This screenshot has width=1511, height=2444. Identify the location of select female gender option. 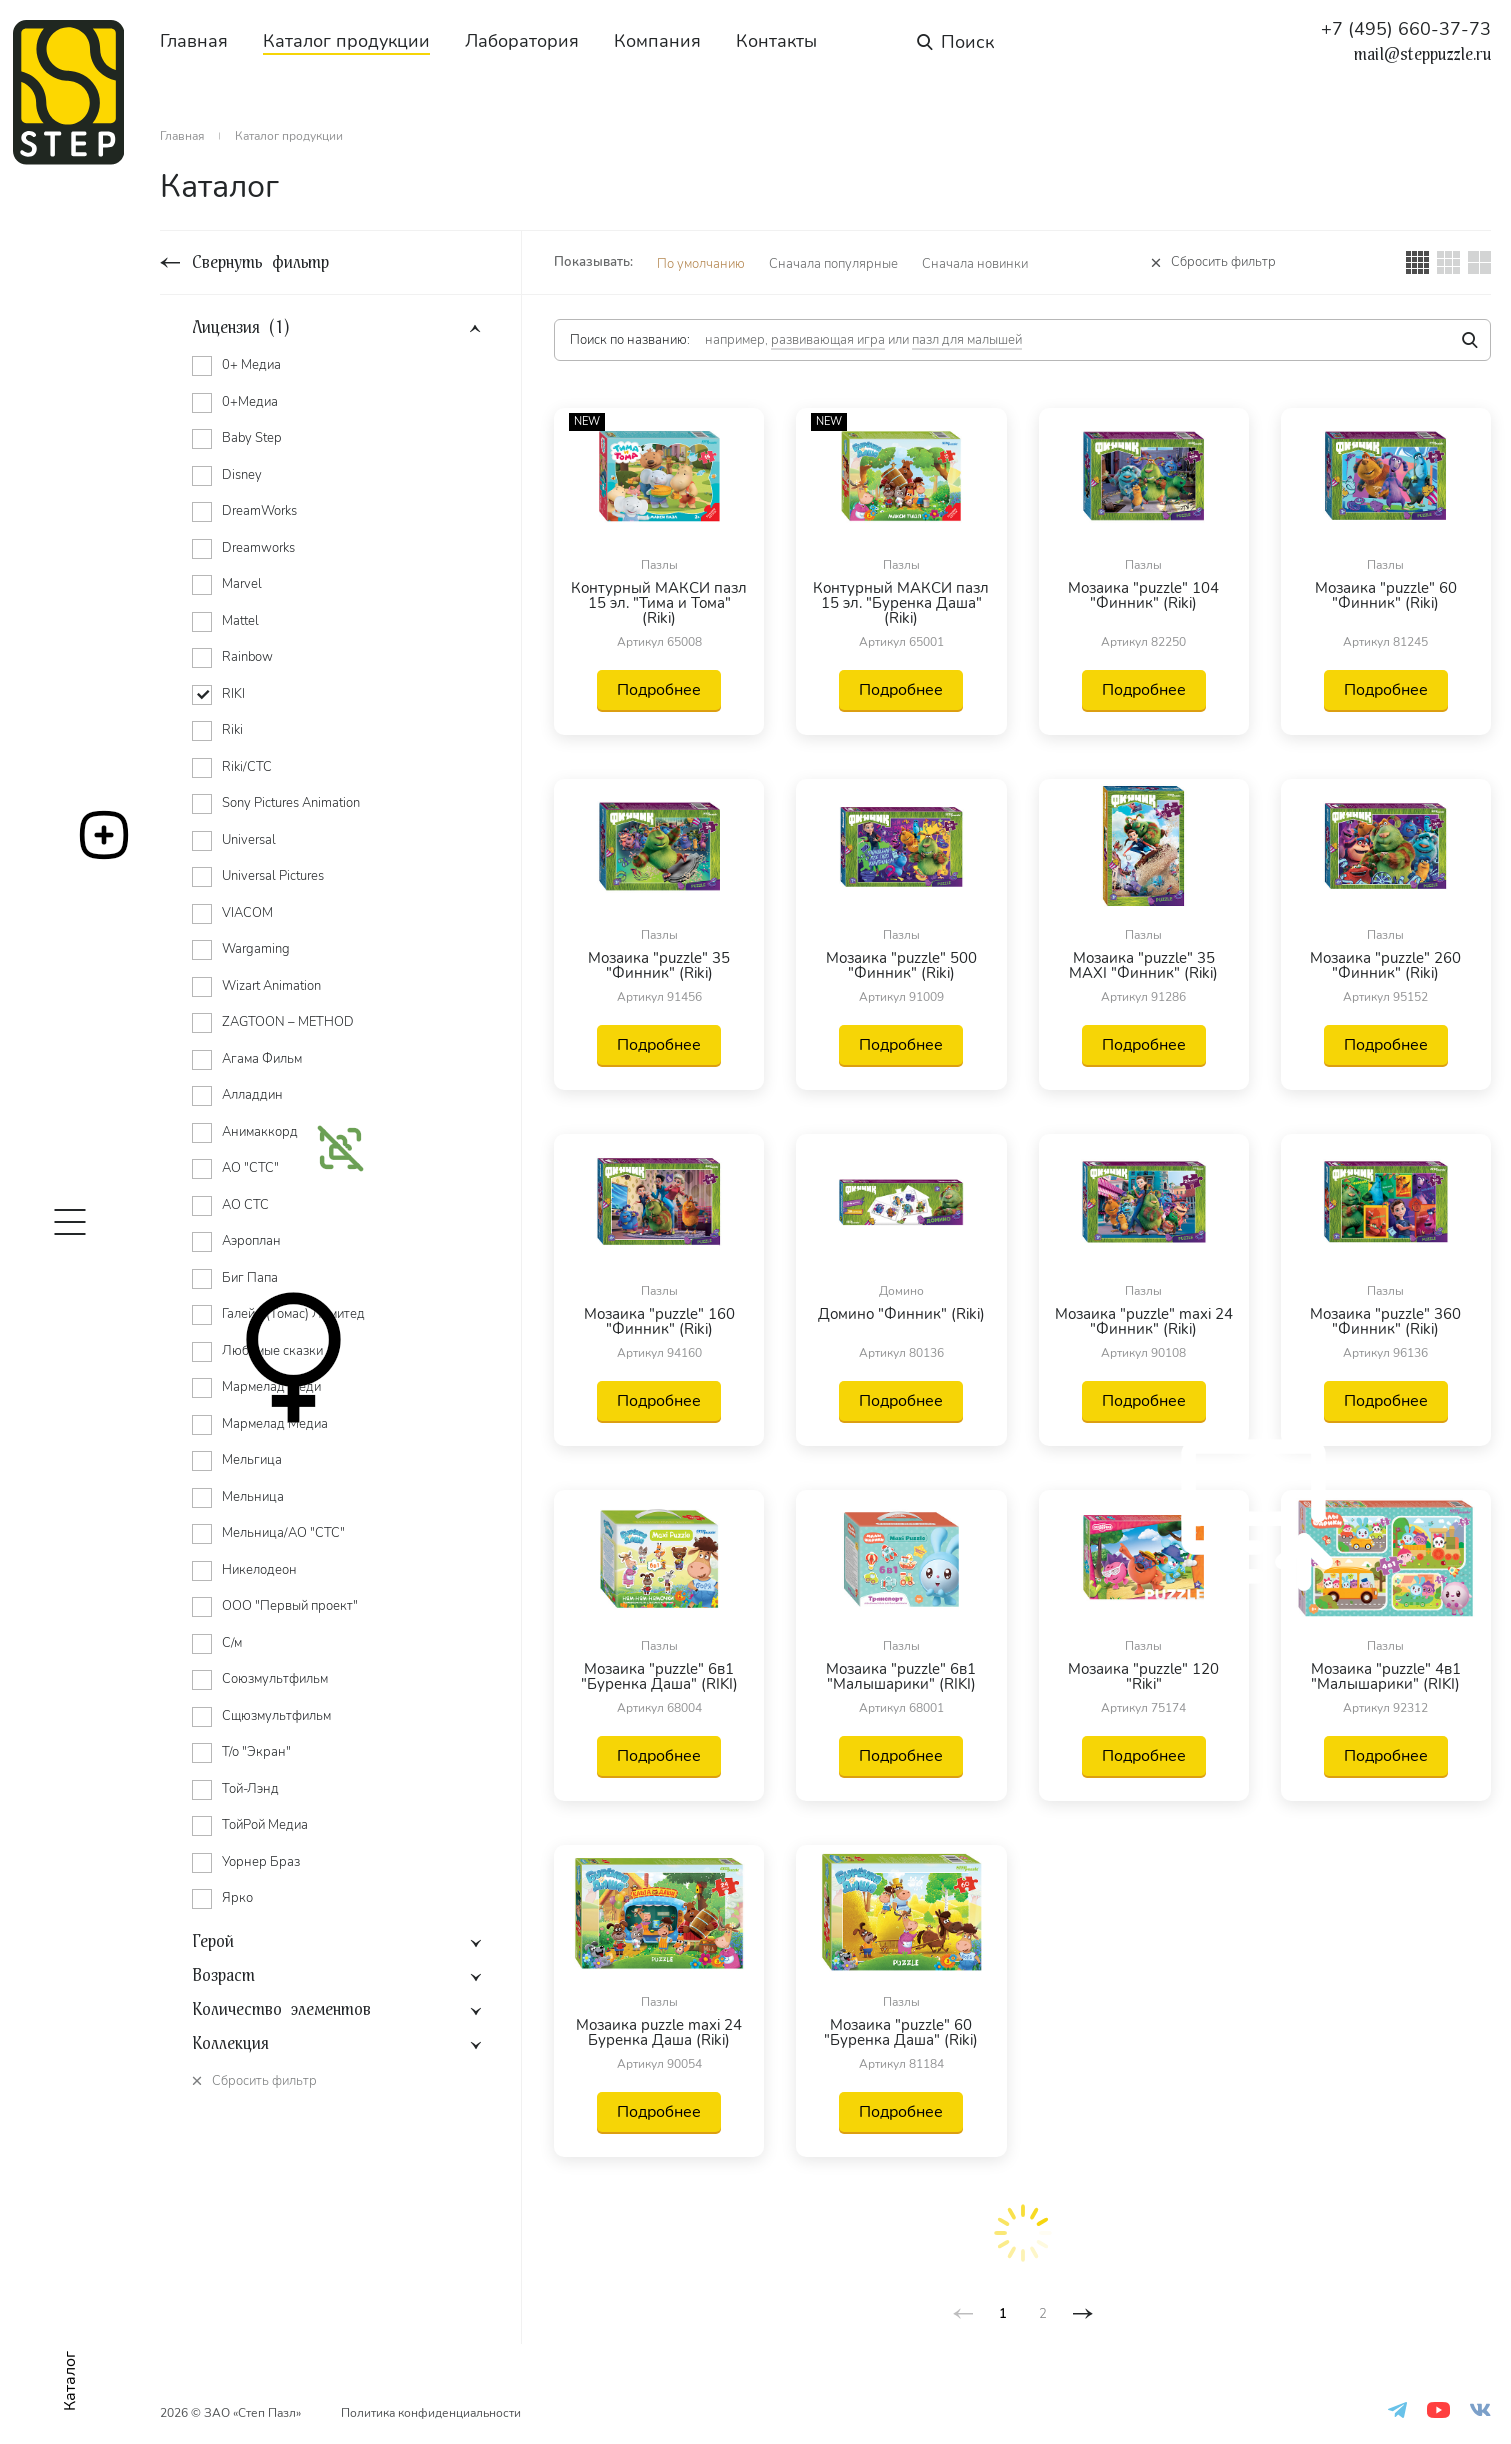
(293, 1357).